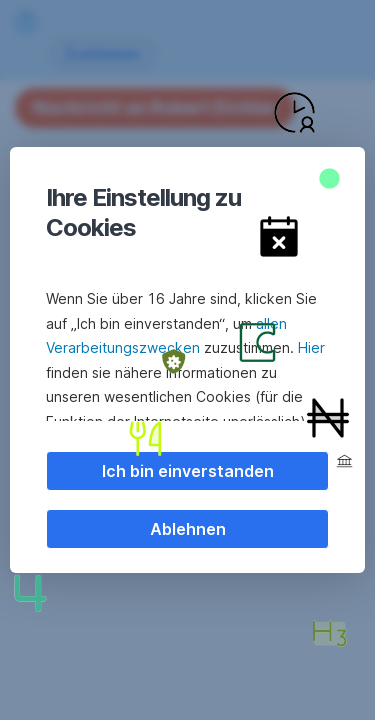 The width and height of the screenshot is (375, 720). What do you see at coordinates (146, 438) in the screenshot?
I see `browse nearby restaurants` at bounding box center [146, 438].